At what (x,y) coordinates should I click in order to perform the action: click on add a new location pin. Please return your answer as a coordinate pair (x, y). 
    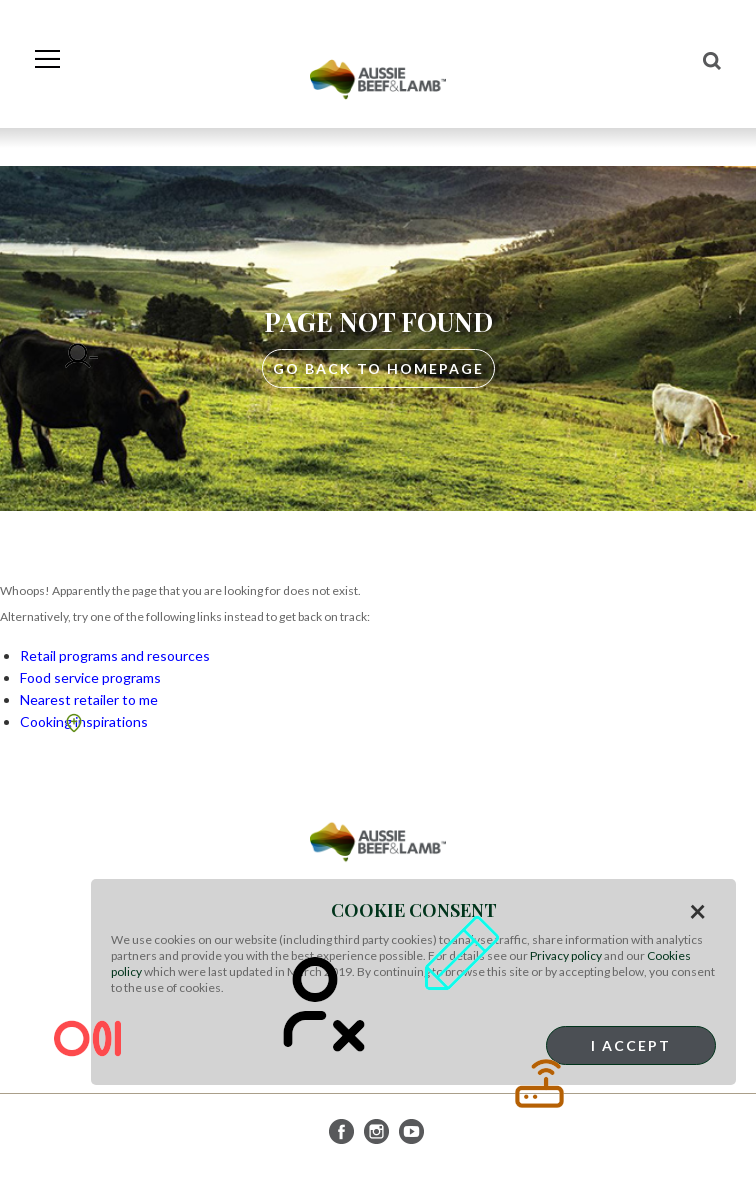
    Looking at the image, I should click on (74, 723).